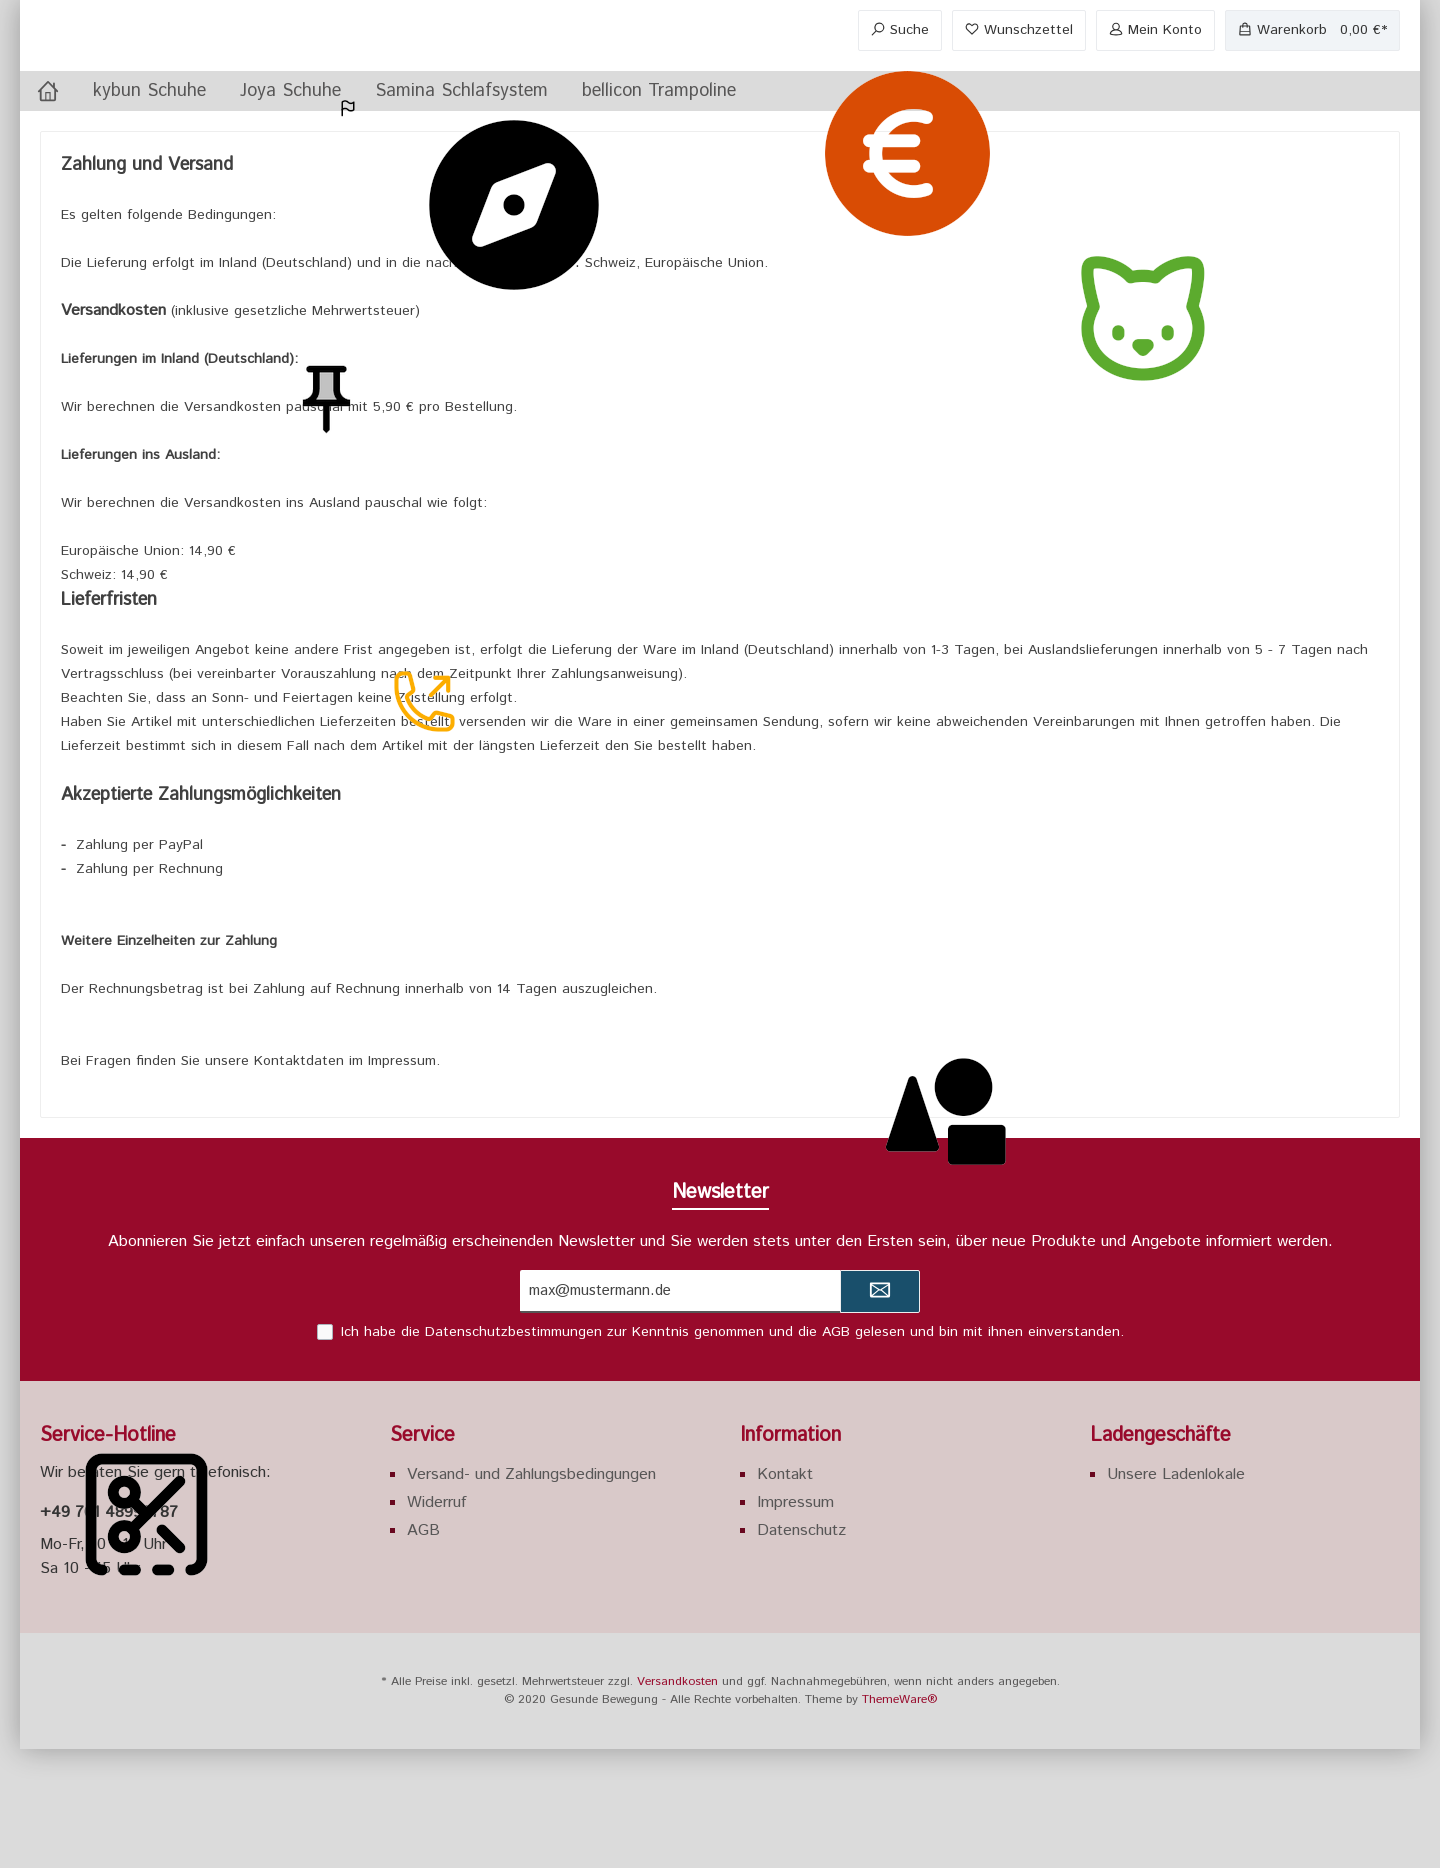  Describe the element at coordinates (514, 205) in the screenshot. I see `access navigation or direction features` at that location.